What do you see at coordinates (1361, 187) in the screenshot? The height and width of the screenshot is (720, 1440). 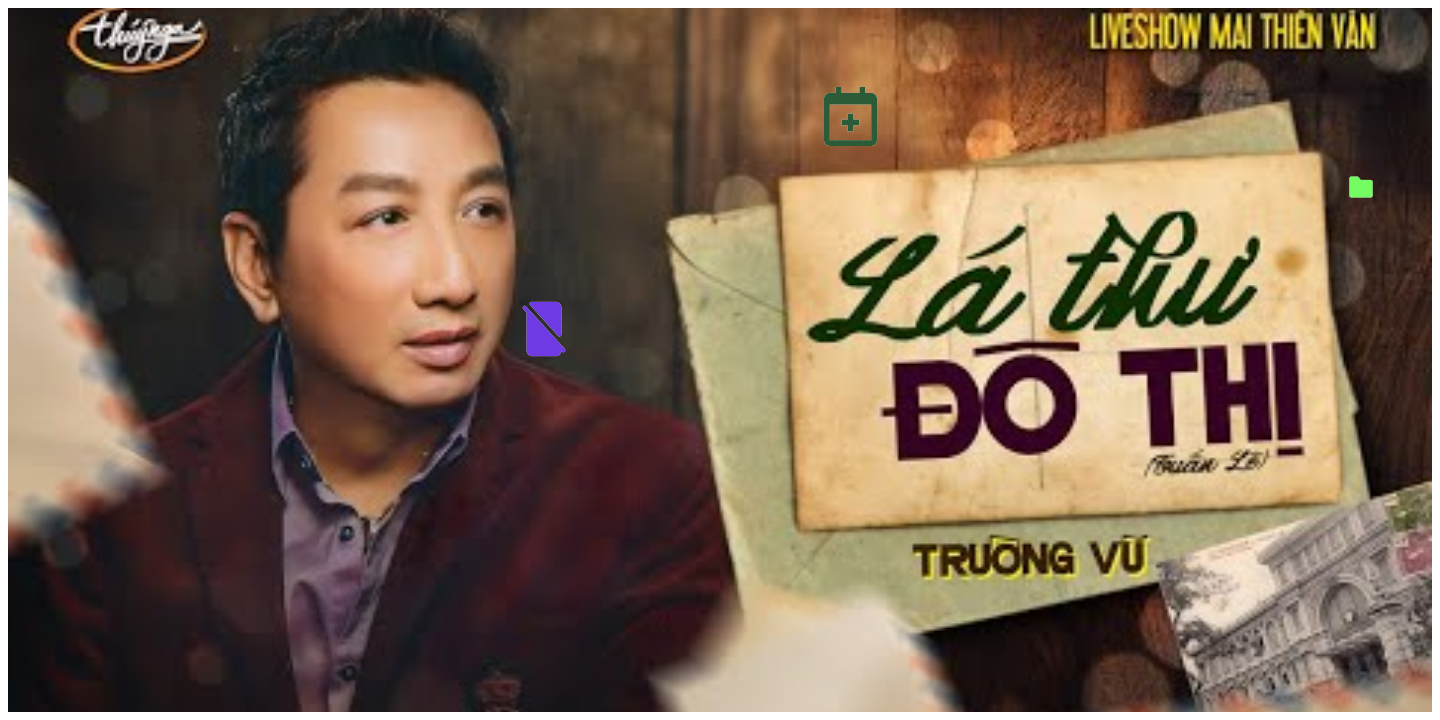 I see `open folder or directory` at bounding box center [1361, 187].